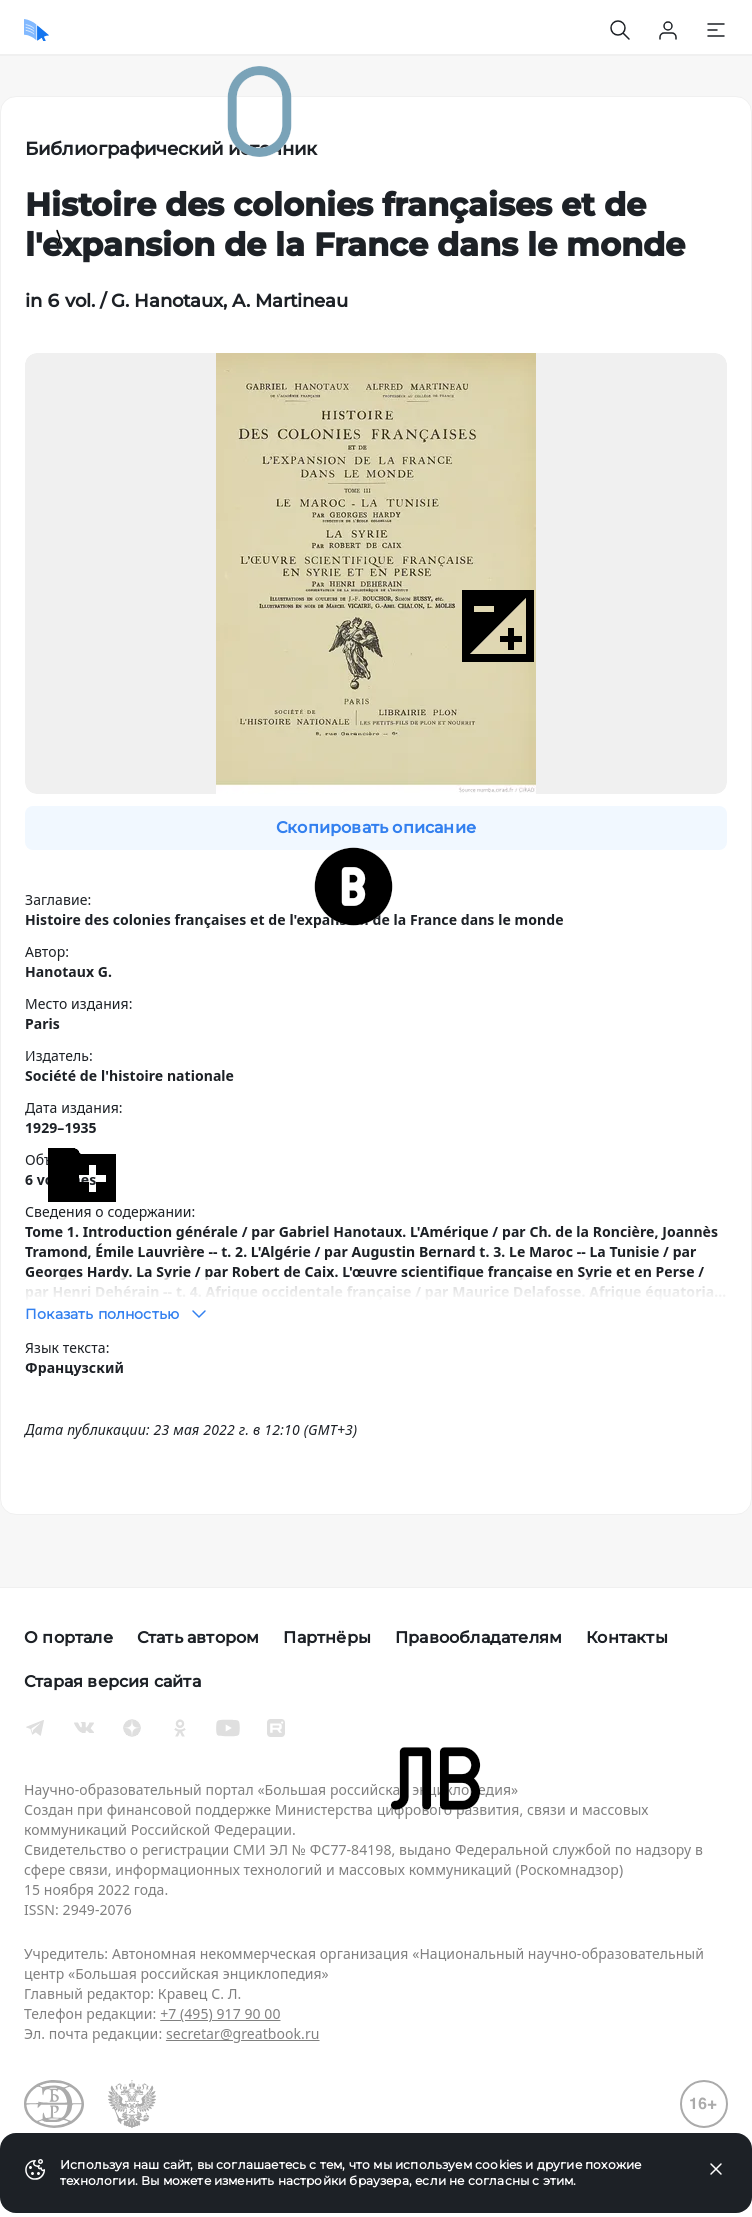  Describe the element at coordinates (435, 1778) in the screenshot. I see `indicates Kyrgyzstani som currency` at that location.